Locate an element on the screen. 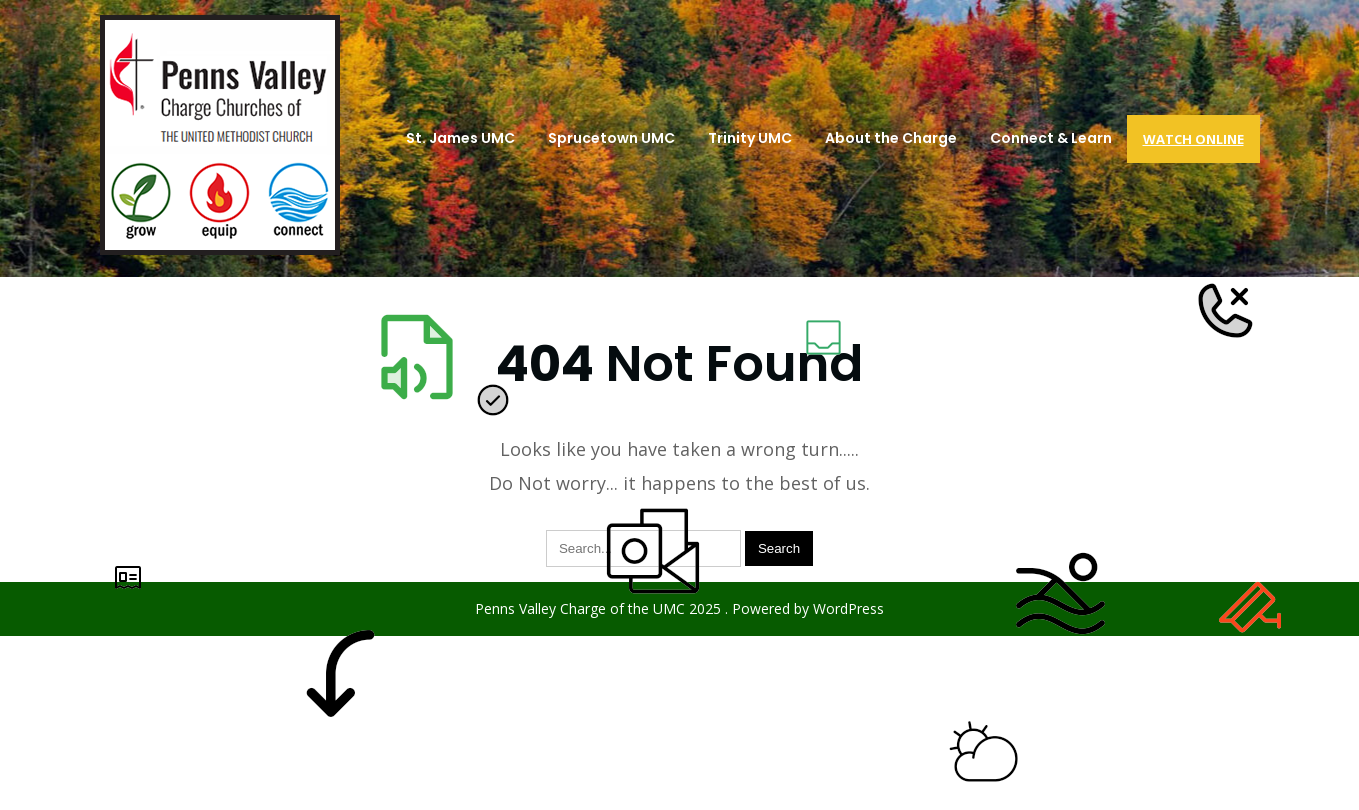  view news or article clippings is located at coordinates (128, 577).